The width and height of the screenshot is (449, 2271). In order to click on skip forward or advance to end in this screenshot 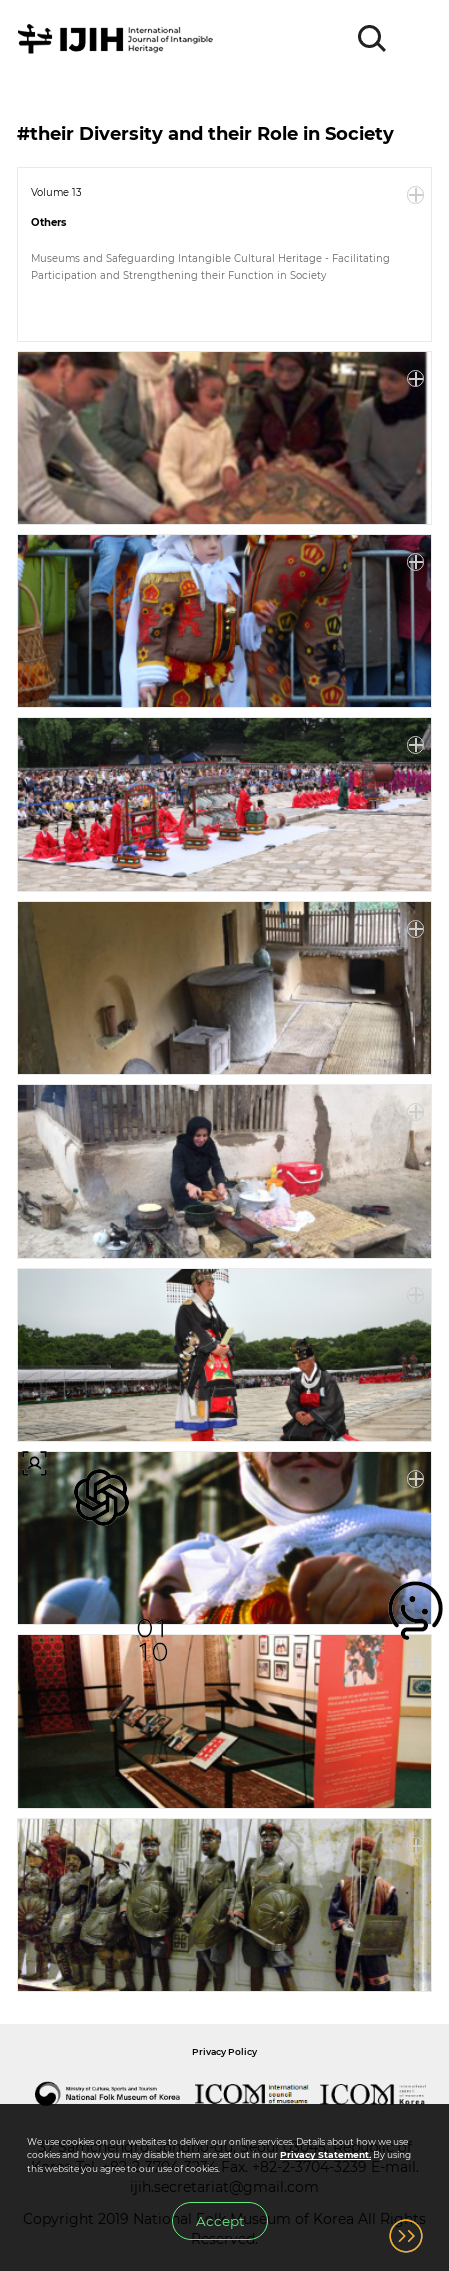, I will do `click(406, 2236)`.